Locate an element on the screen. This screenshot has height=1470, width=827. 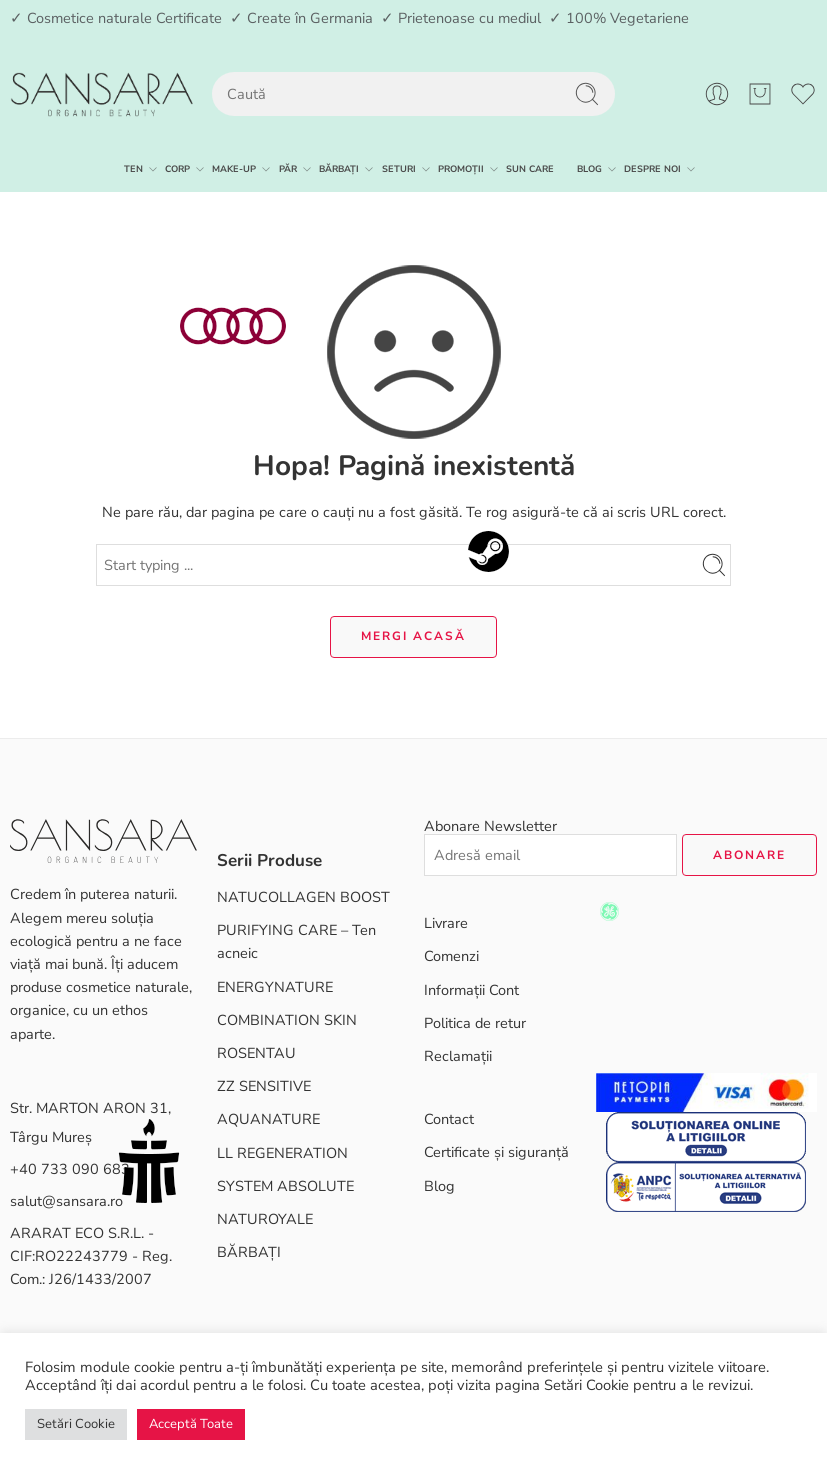
General Electric company logo is located at coordinates (609, 911).